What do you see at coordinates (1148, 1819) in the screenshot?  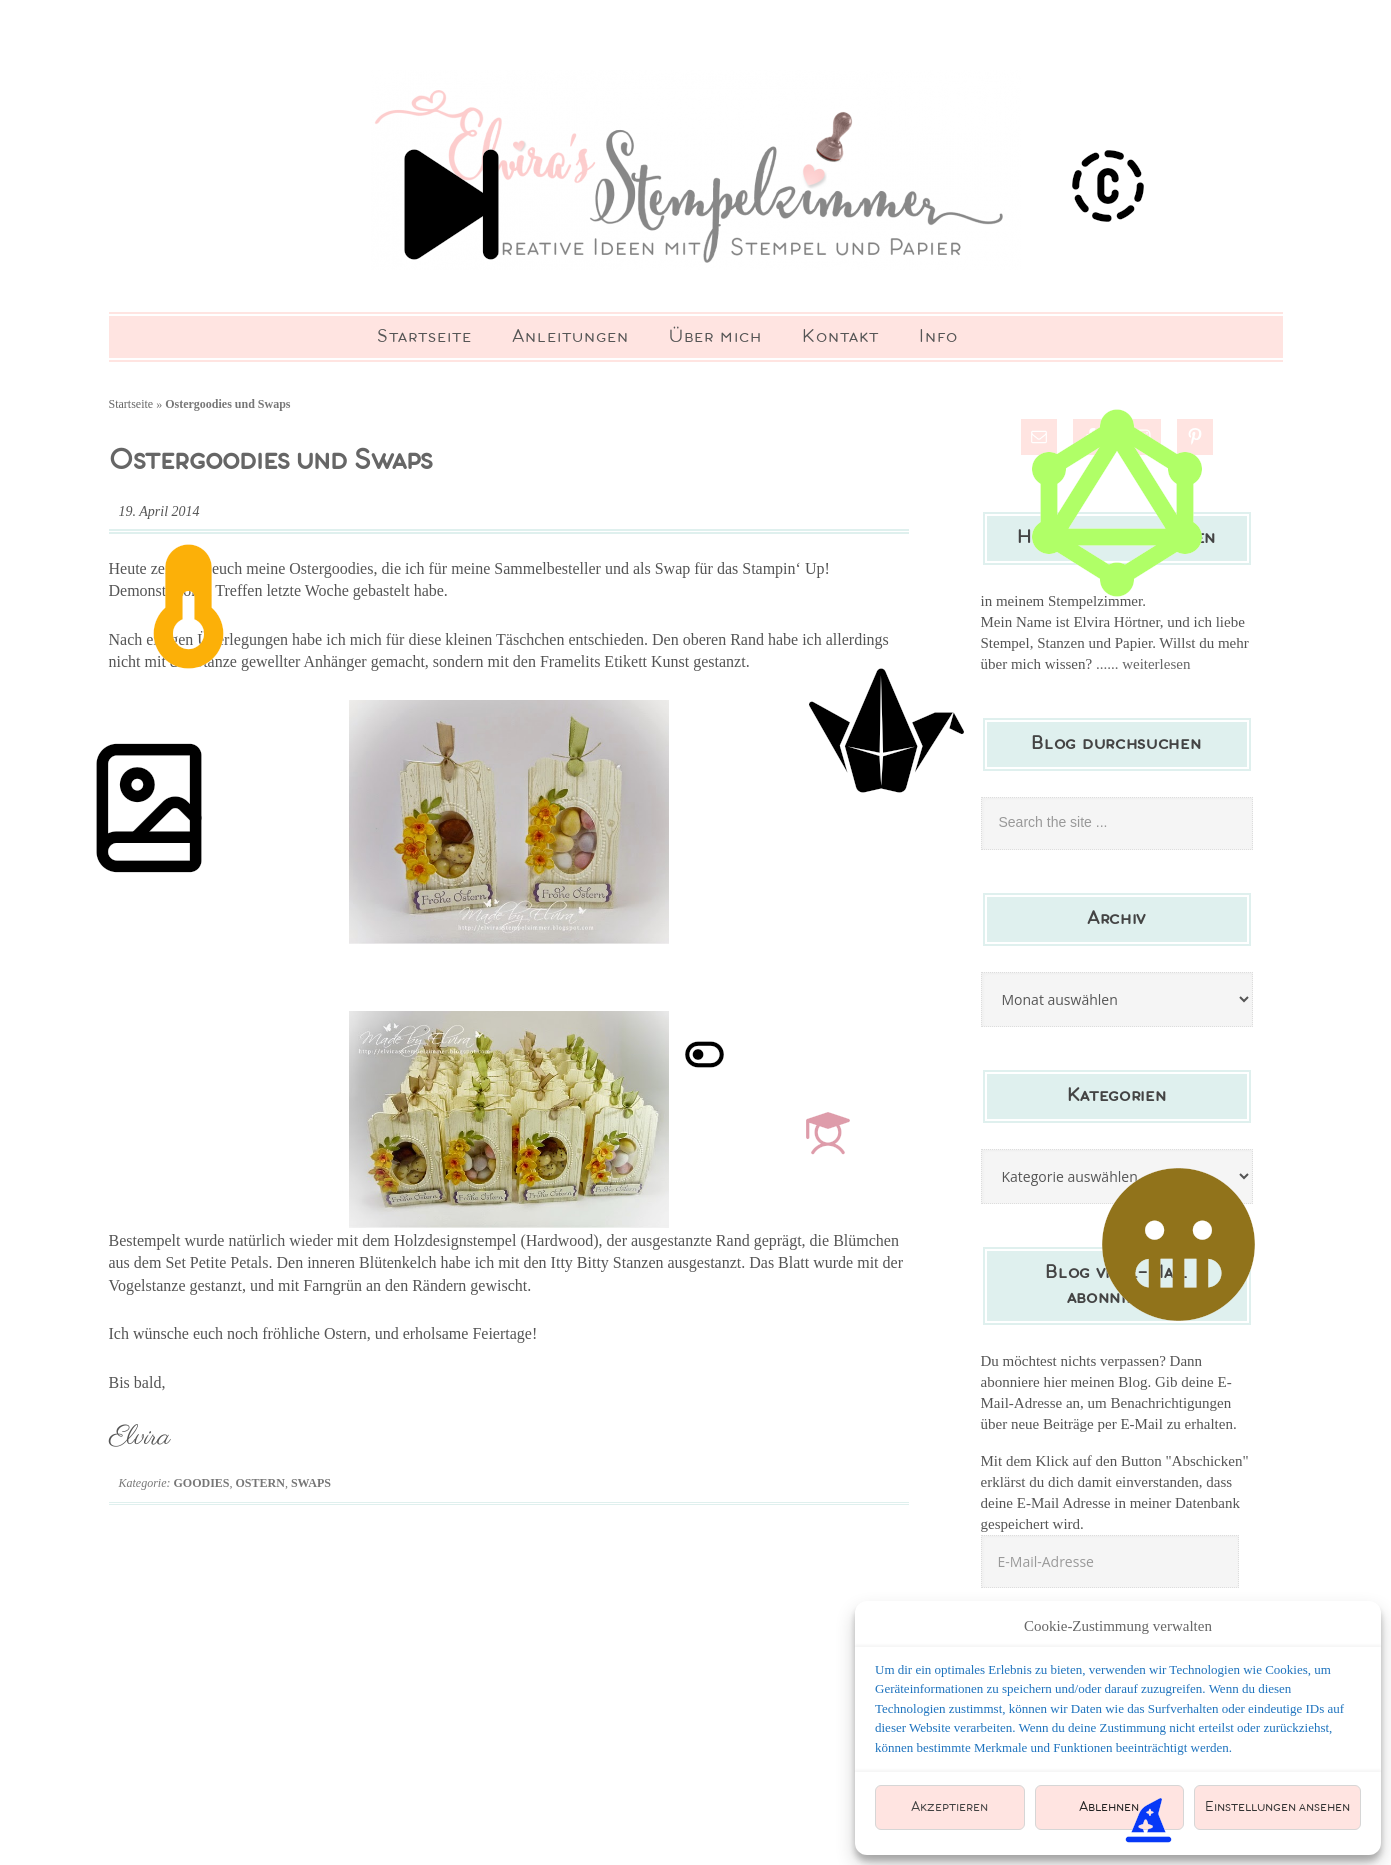 I see `access wizard or magic-themed features` at bounding box center [1148, 1819].